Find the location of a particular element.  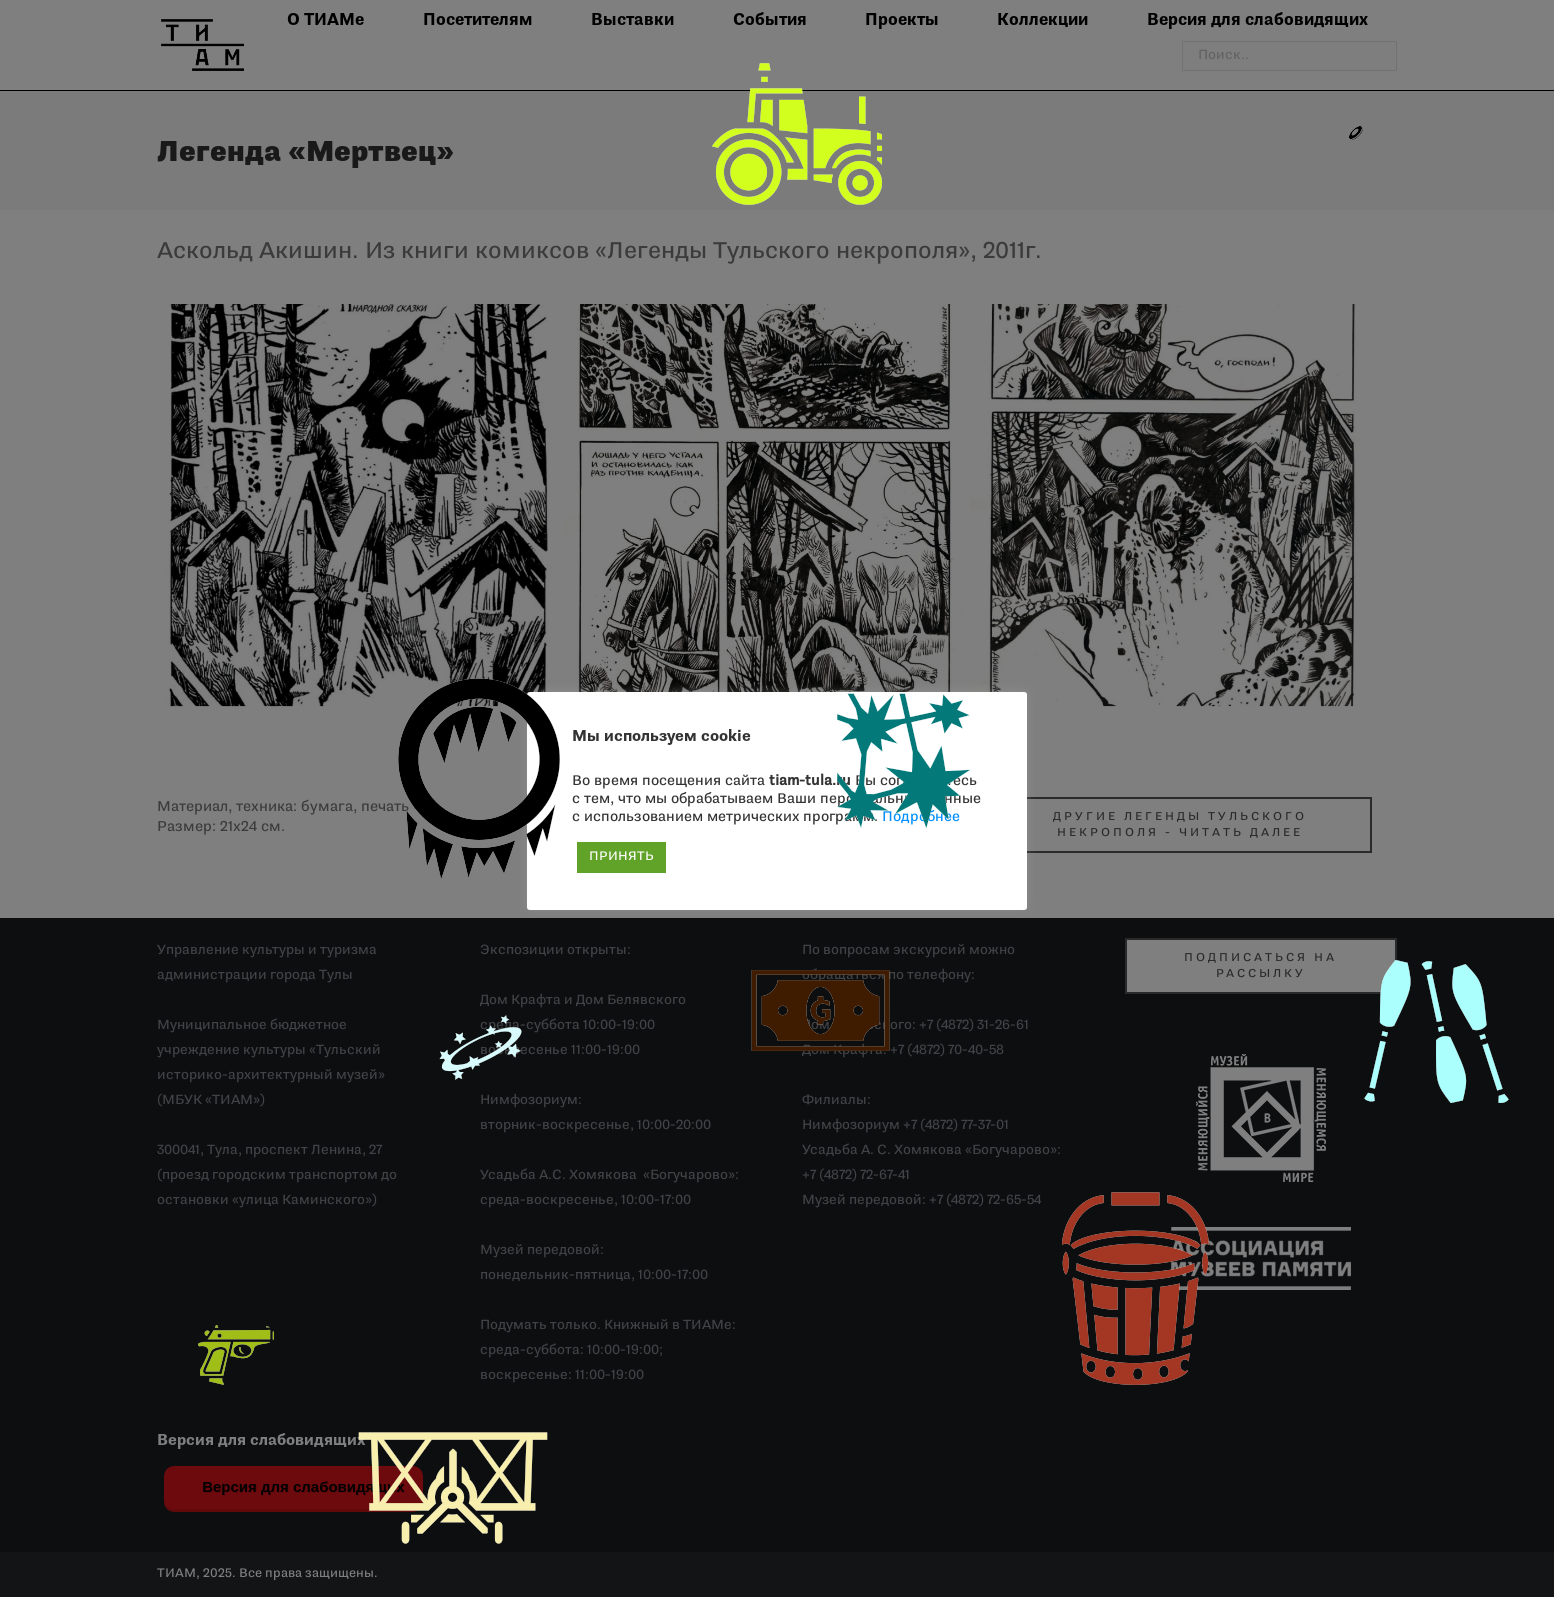

view your wallet or balance is located at coordinates (820, 1010).